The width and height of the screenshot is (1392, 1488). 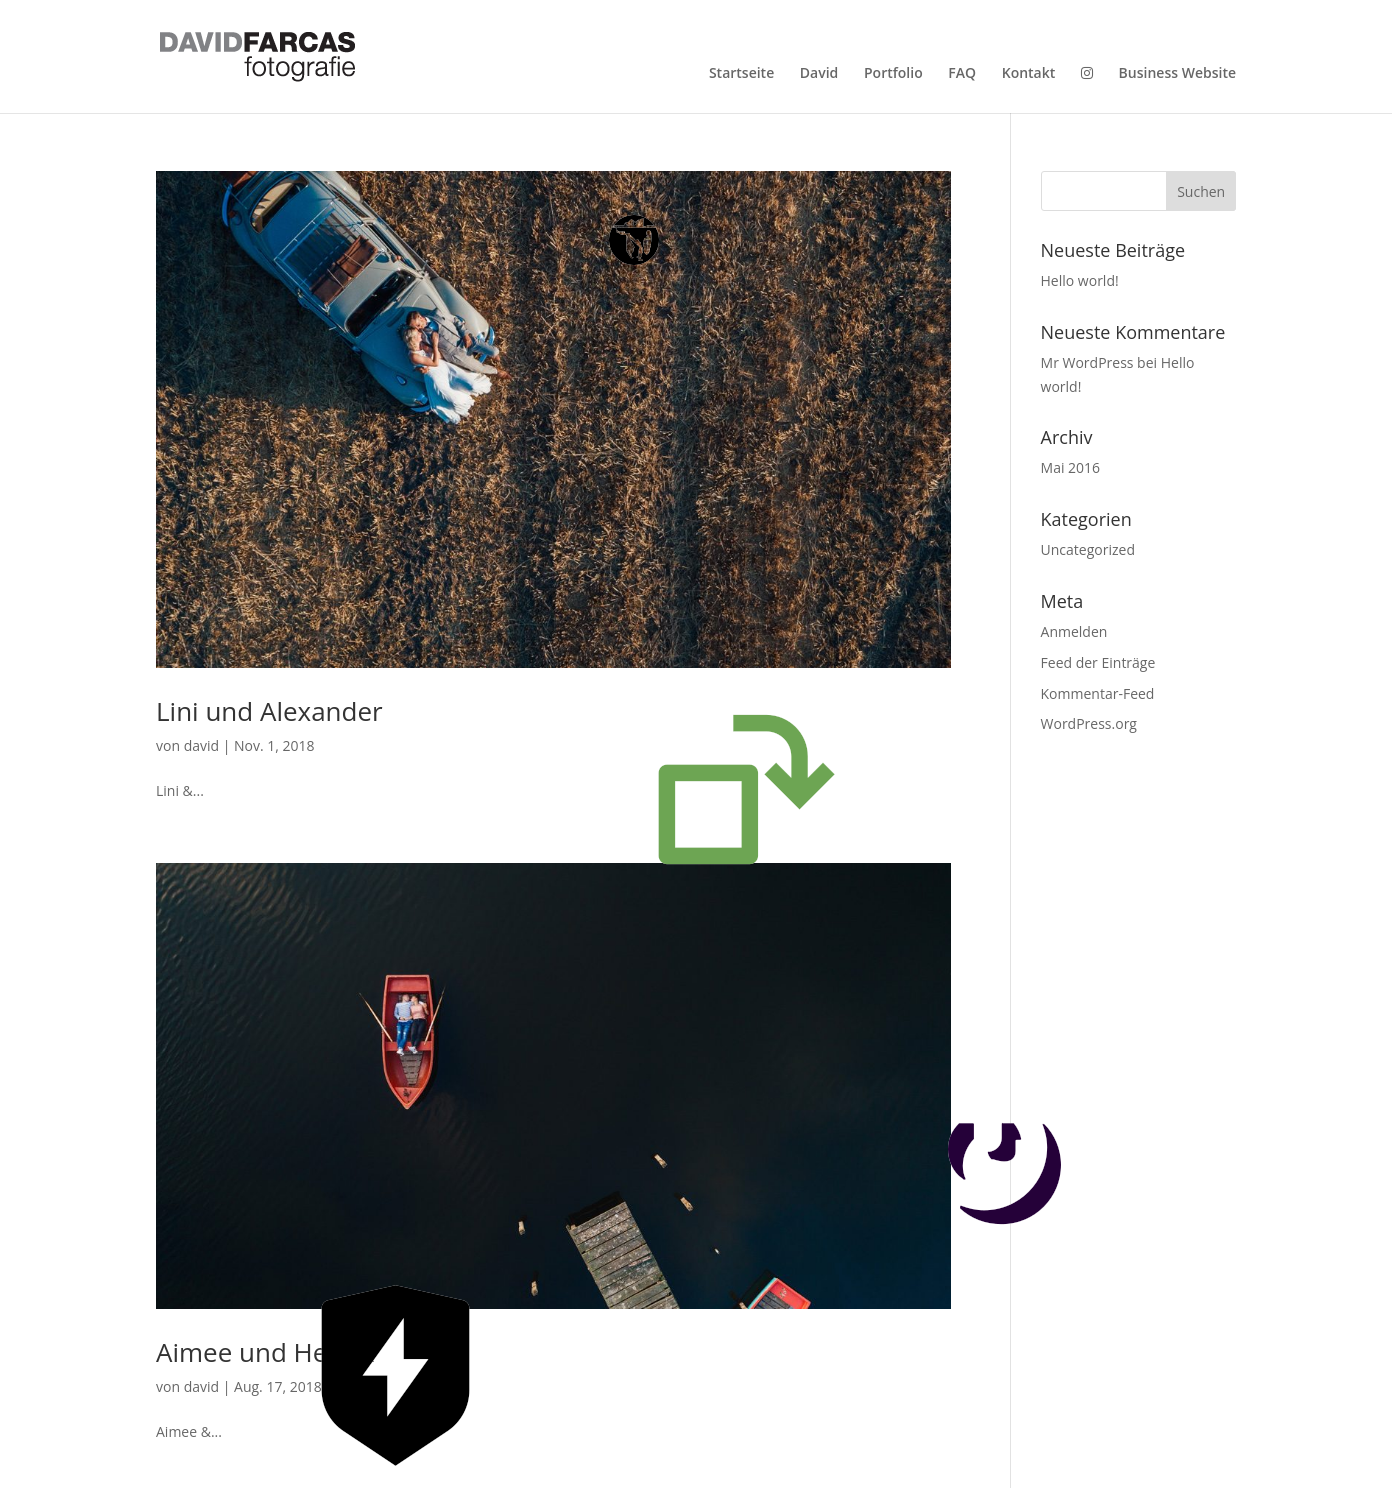 What do you see at coordinates (634, 240) in the screenshot?
I see `open wikisource website` at bounding box center [634, 240].